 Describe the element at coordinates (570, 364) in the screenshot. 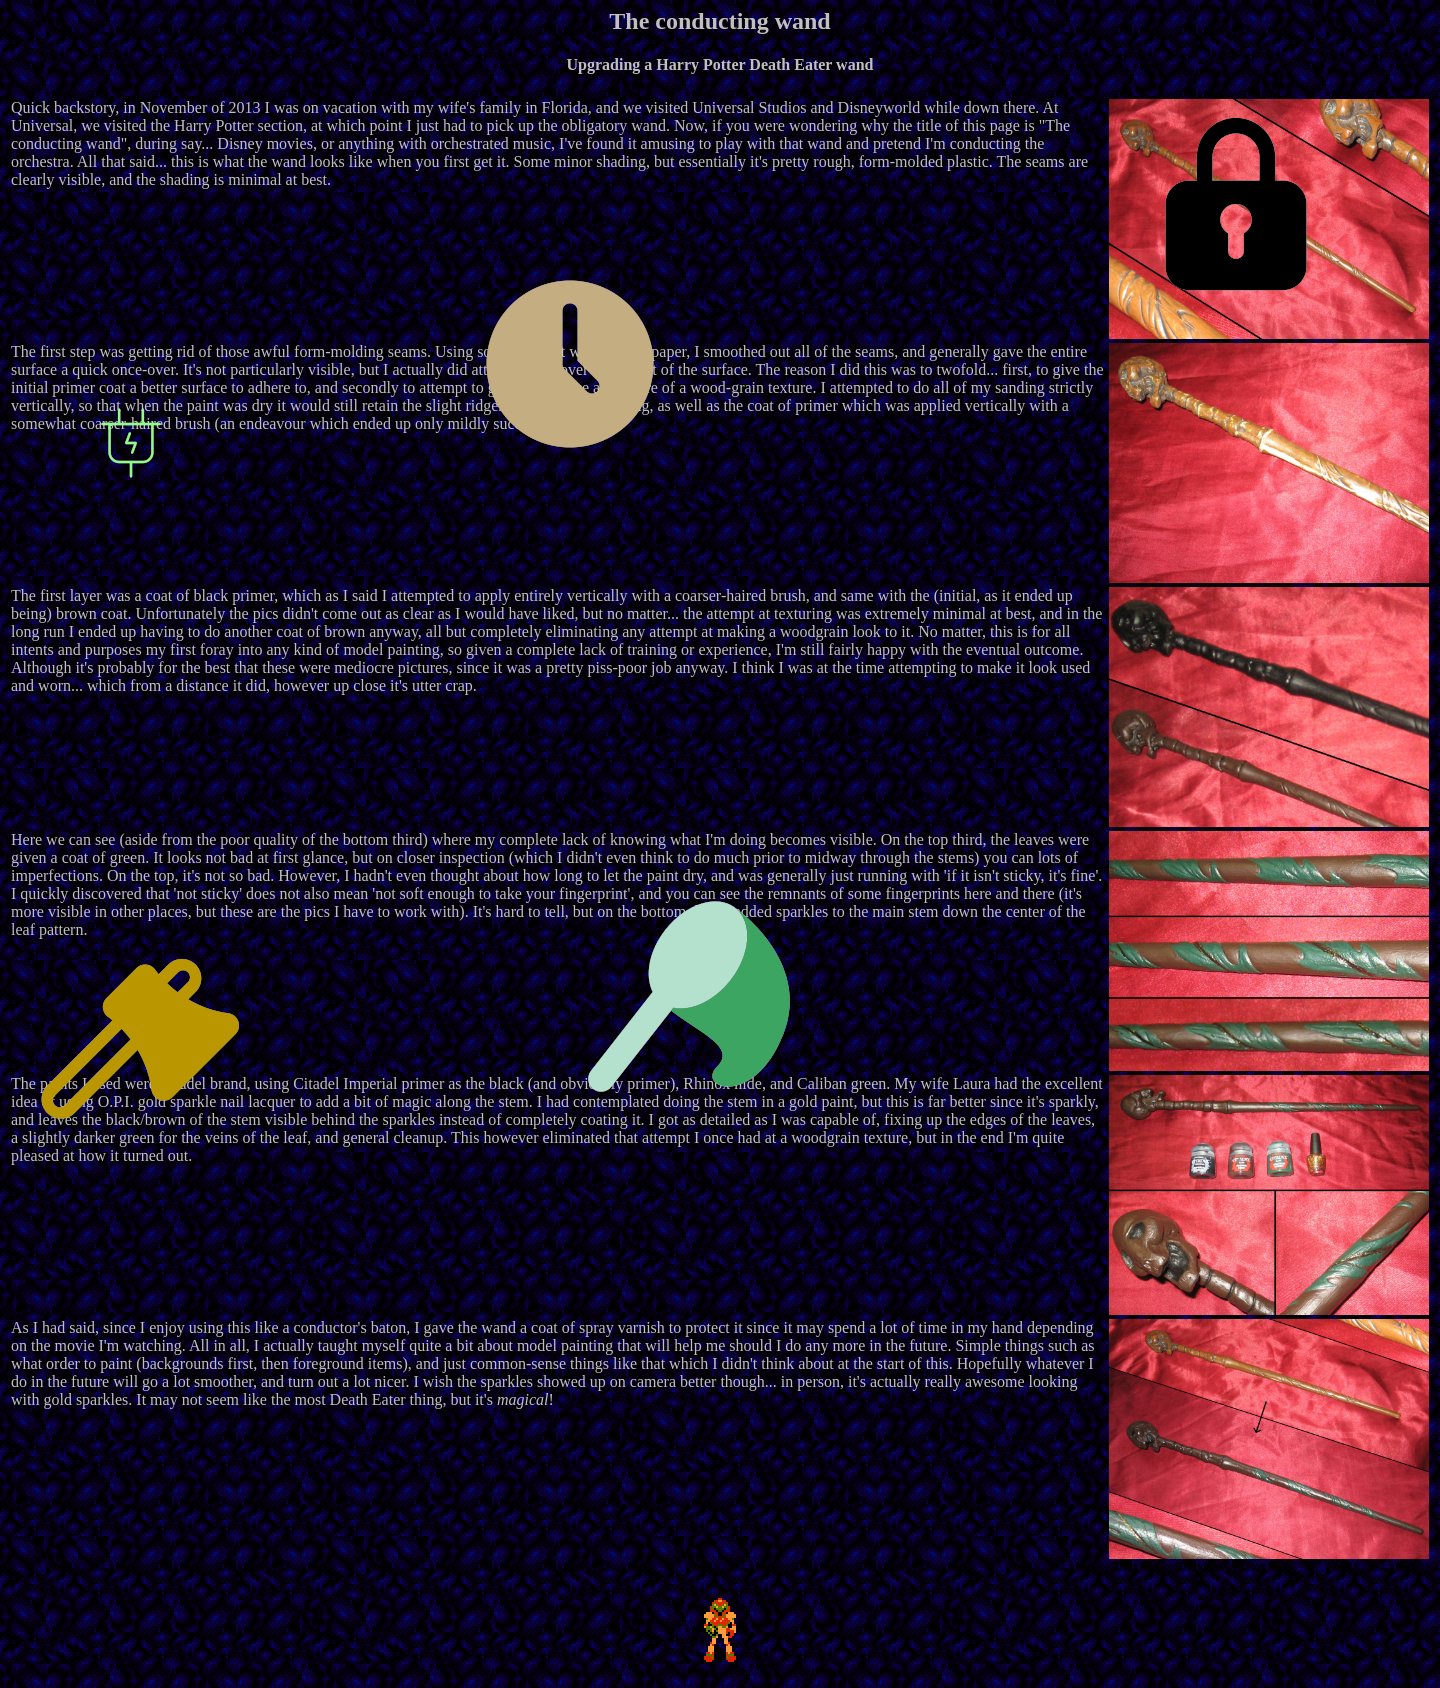

I see `view message timestamps` at that location.